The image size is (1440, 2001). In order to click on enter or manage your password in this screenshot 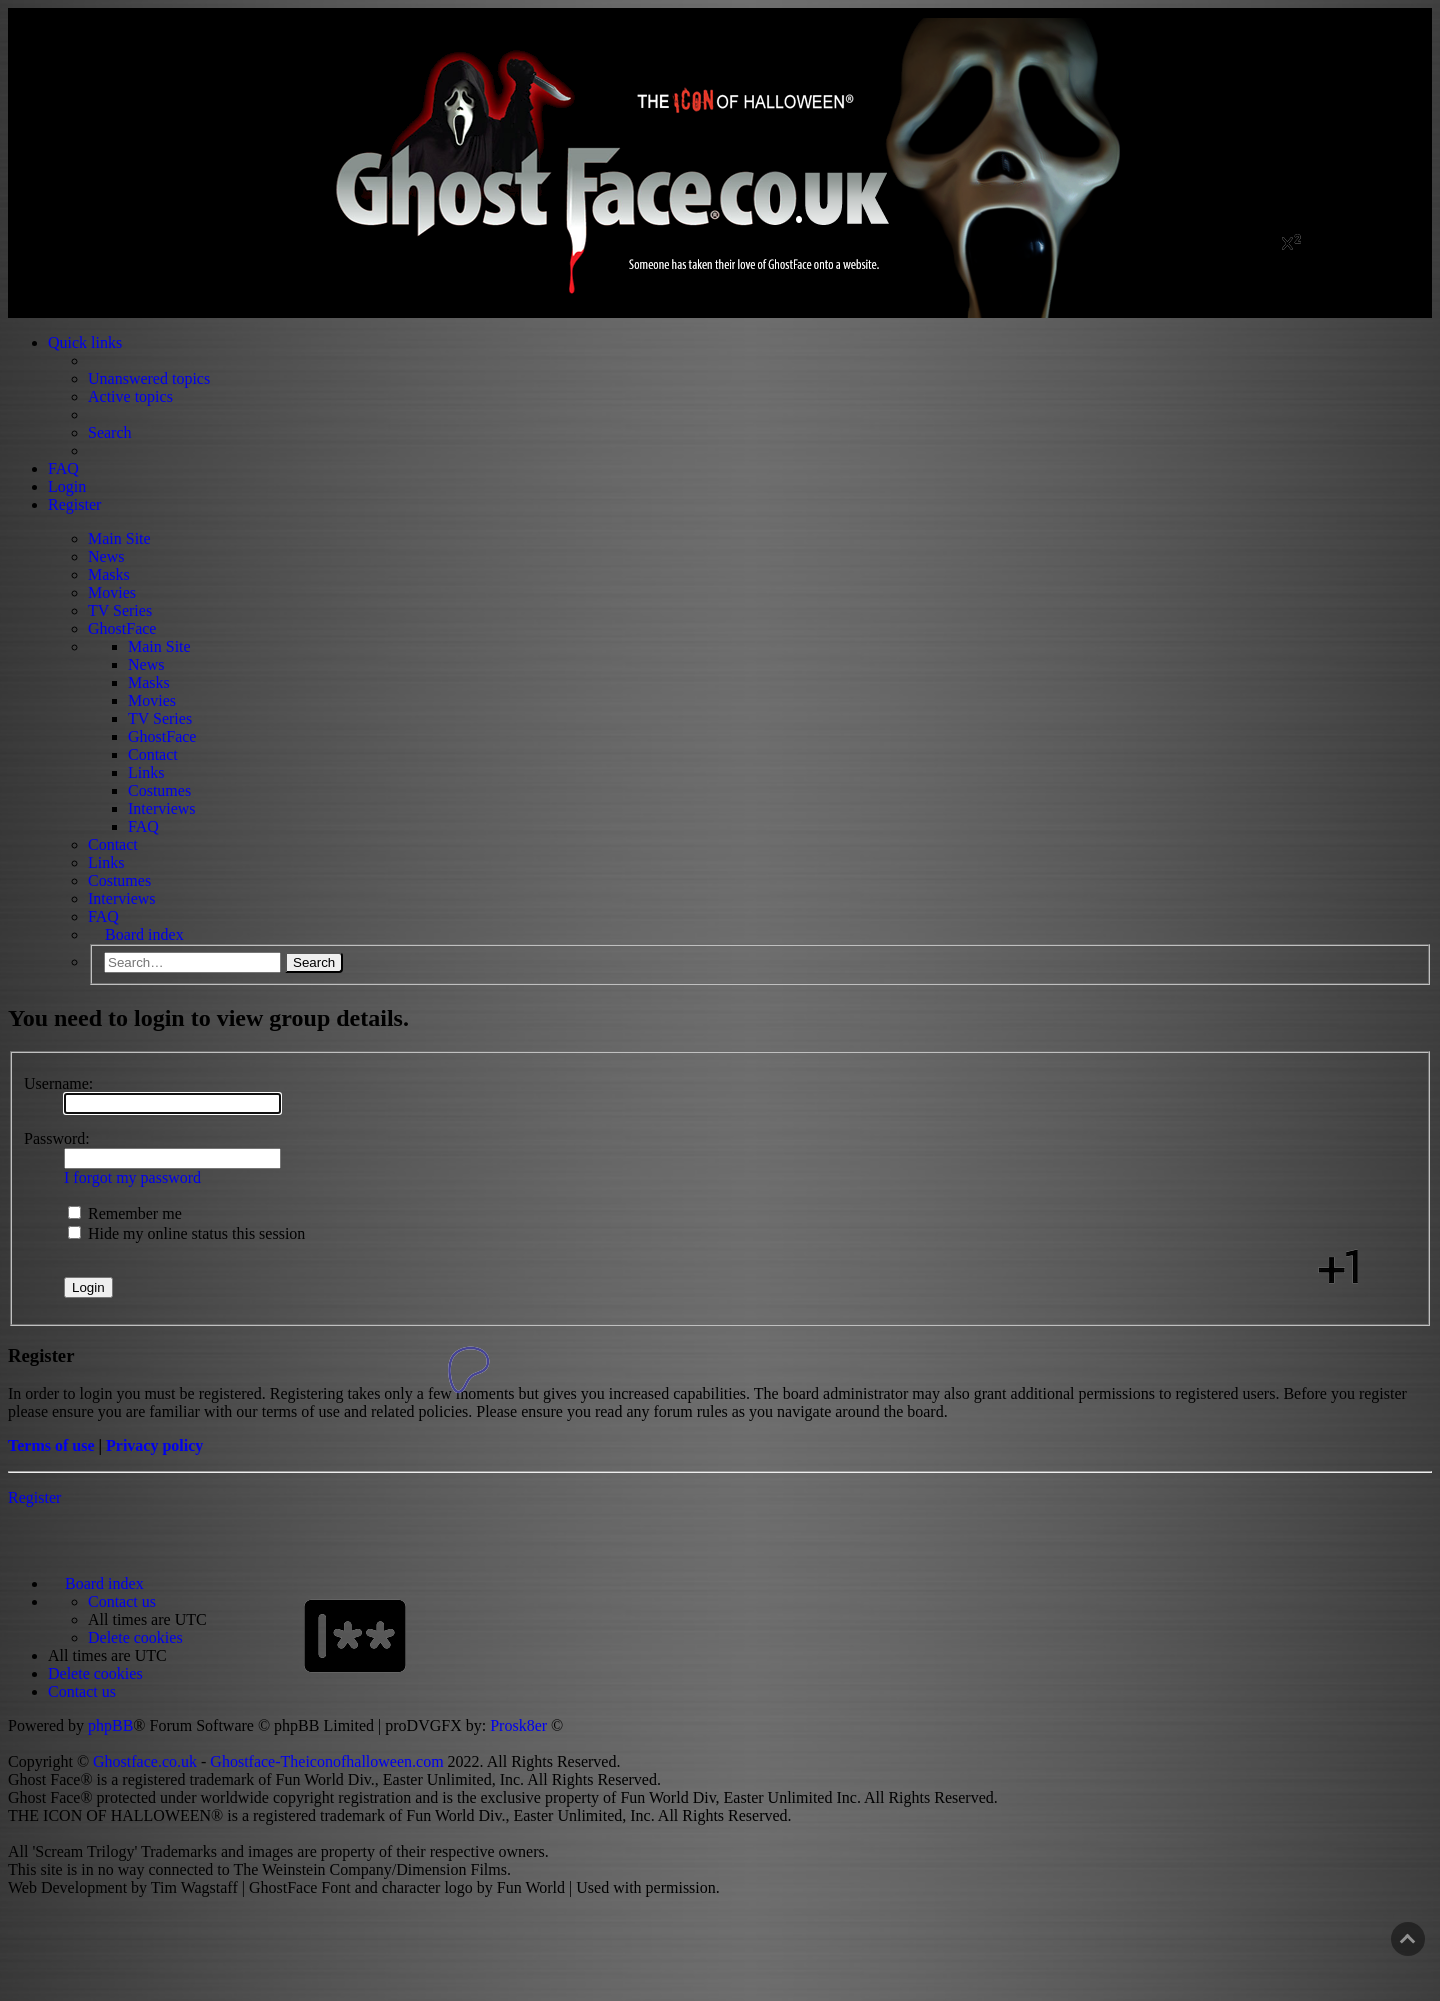, I will do `click(355, 1636)`.